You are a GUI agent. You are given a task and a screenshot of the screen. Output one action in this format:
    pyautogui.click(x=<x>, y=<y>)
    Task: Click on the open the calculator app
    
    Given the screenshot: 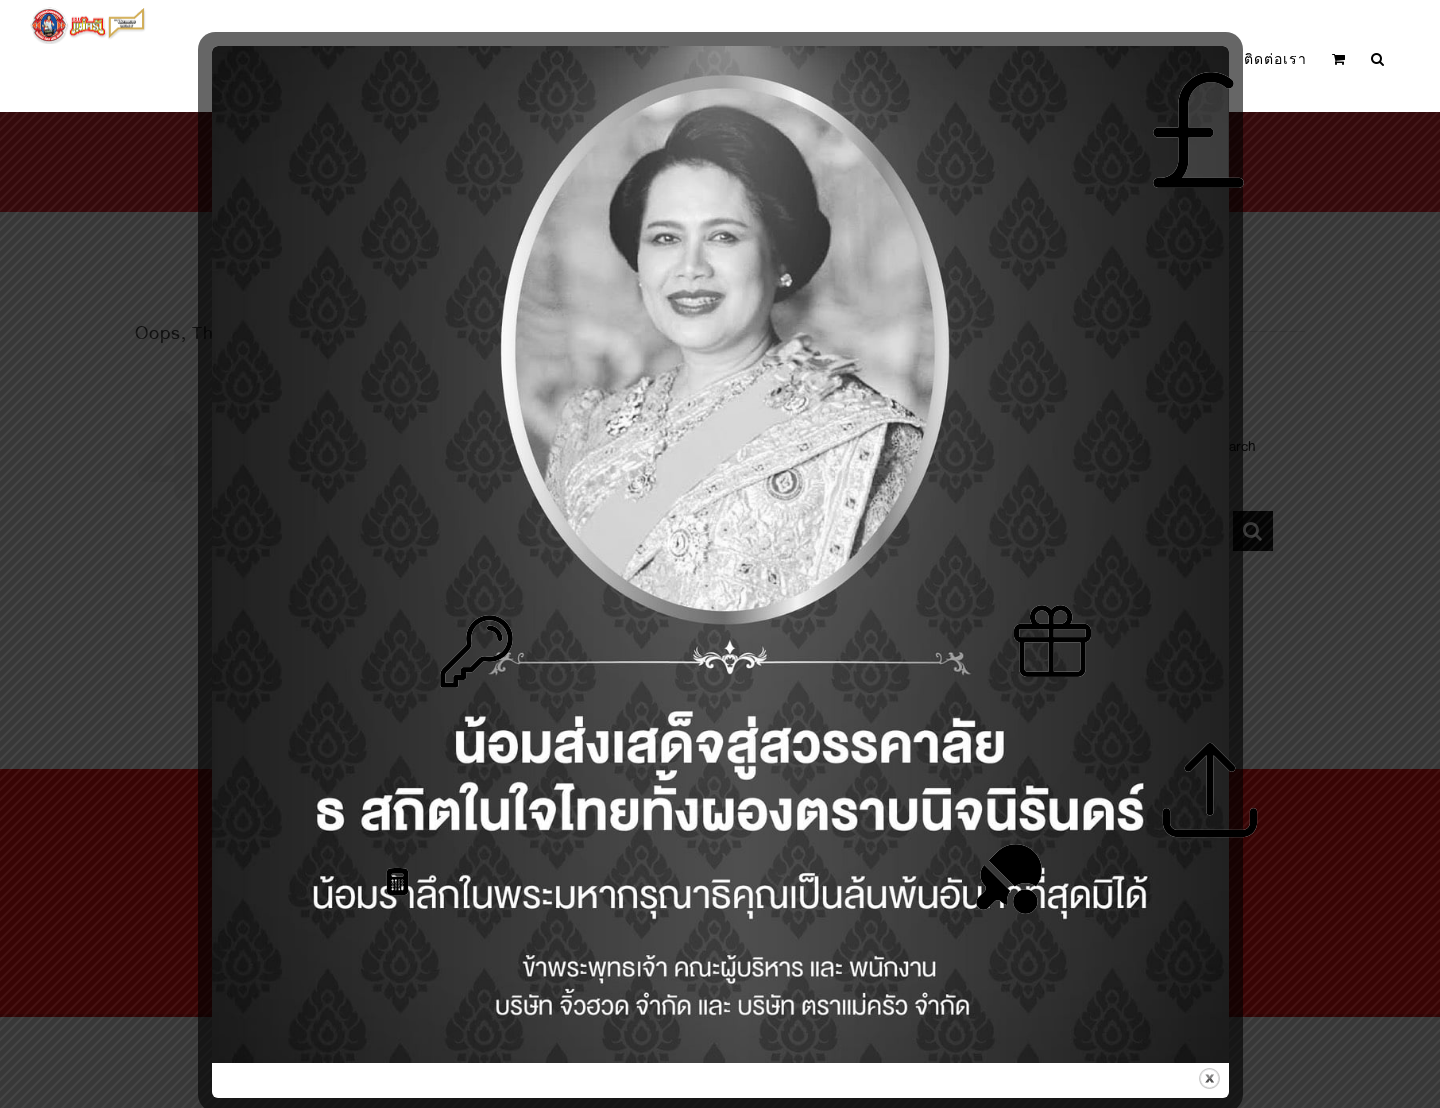 What is the action you would take?
    pyautogui.click(x=397, y=881)
    